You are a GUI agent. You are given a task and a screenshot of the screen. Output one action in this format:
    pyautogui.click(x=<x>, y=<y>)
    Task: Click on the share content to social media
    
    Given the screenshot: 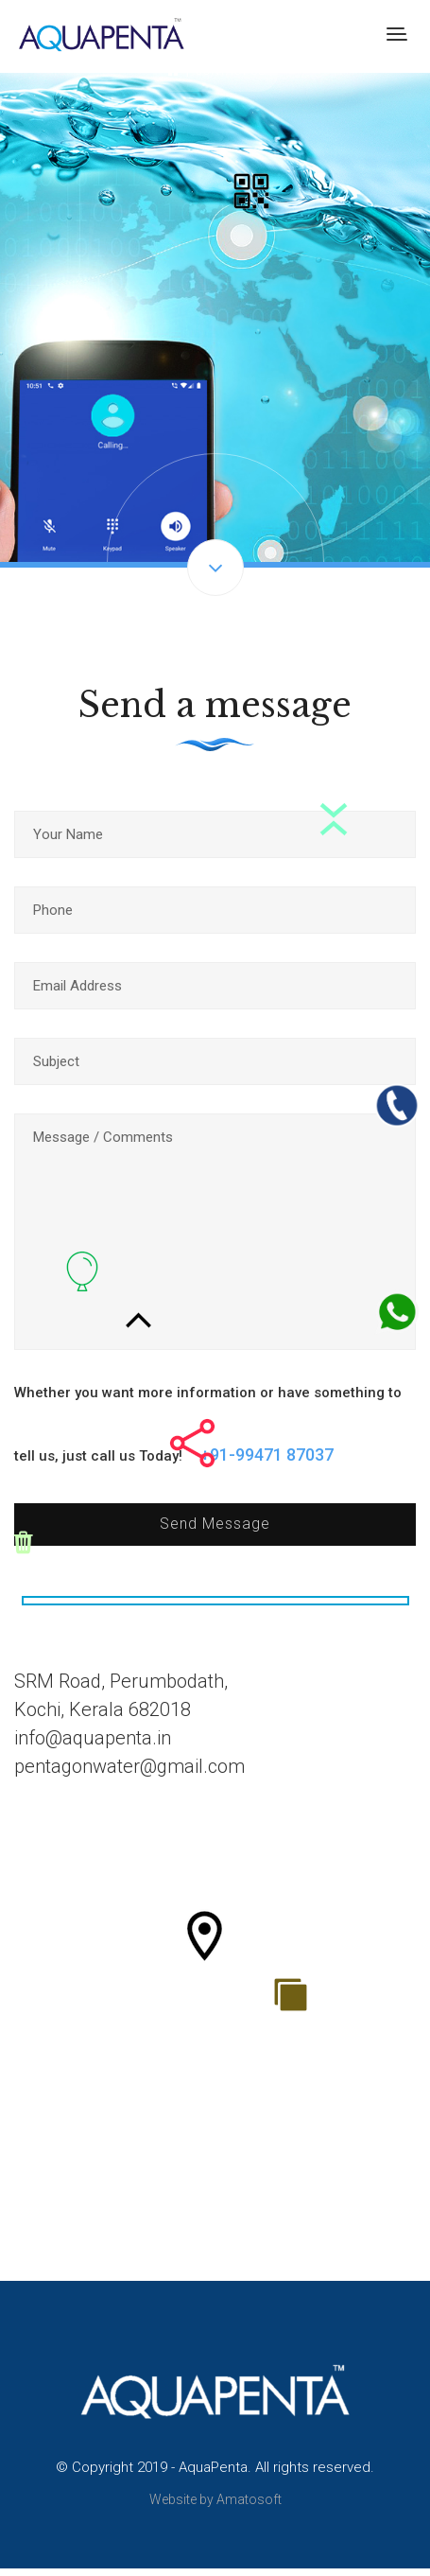 What is the action you would take?
    pyautogui.click(x=192, y=1443)
    